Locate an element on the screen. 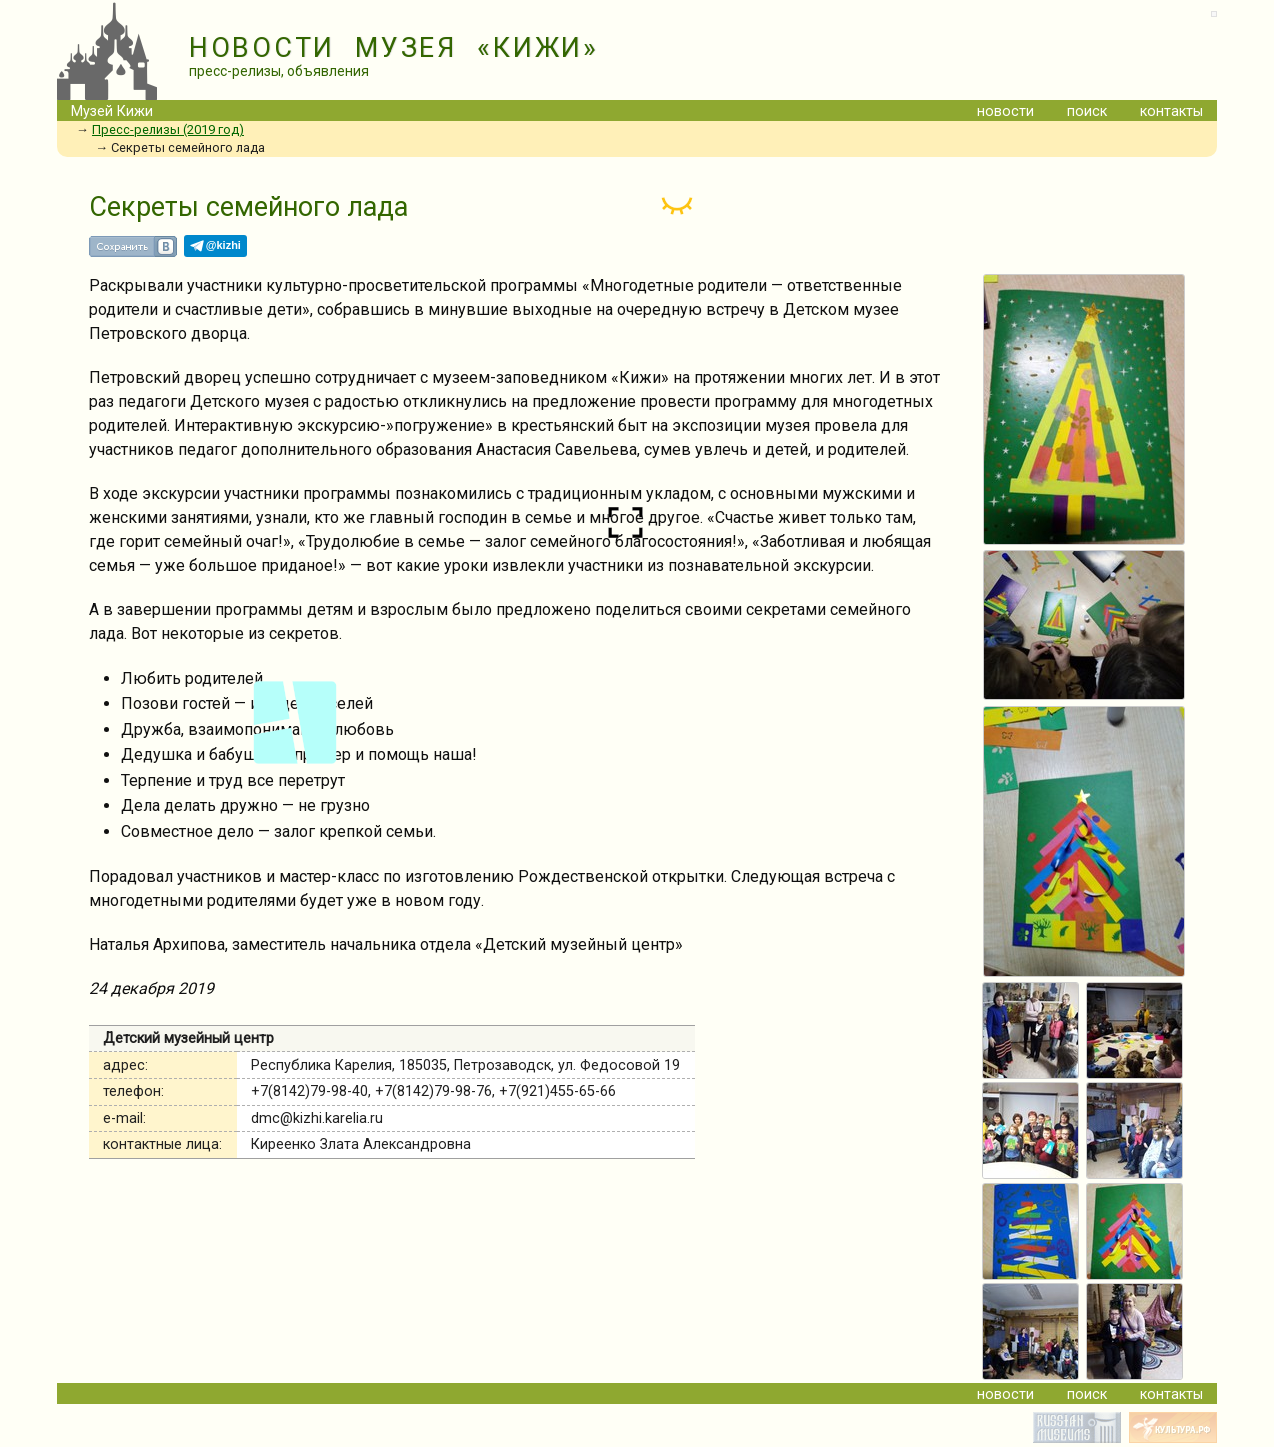 This screenshot has width=1274, height=1447. create a photo collage is located at coordinates (295, 722).